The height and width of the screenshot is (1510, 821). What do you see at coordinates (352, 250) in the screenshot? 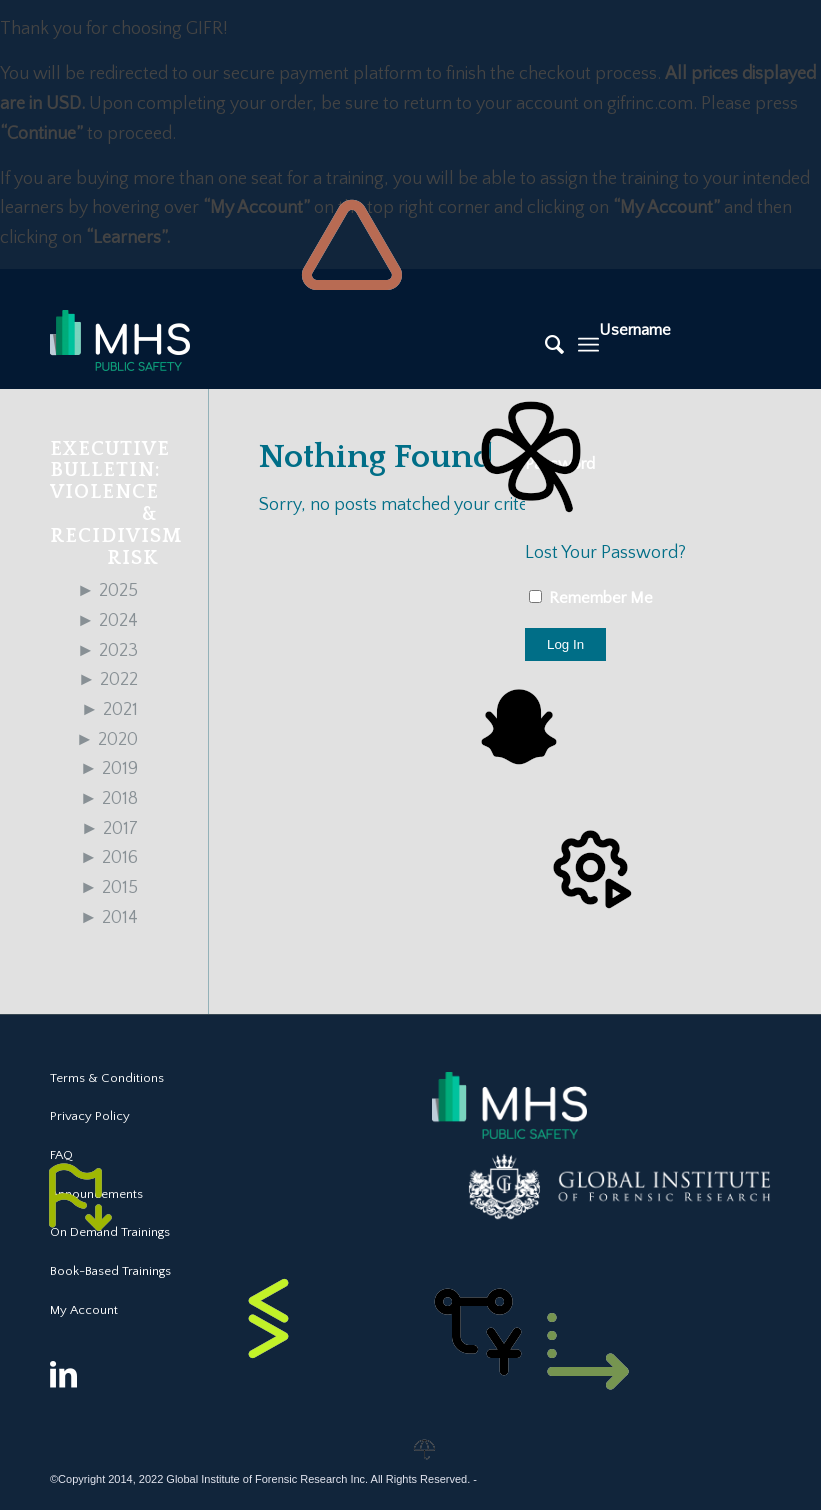
I see `bleach-safe laundry care symbol` at bounding box center [352, 250].